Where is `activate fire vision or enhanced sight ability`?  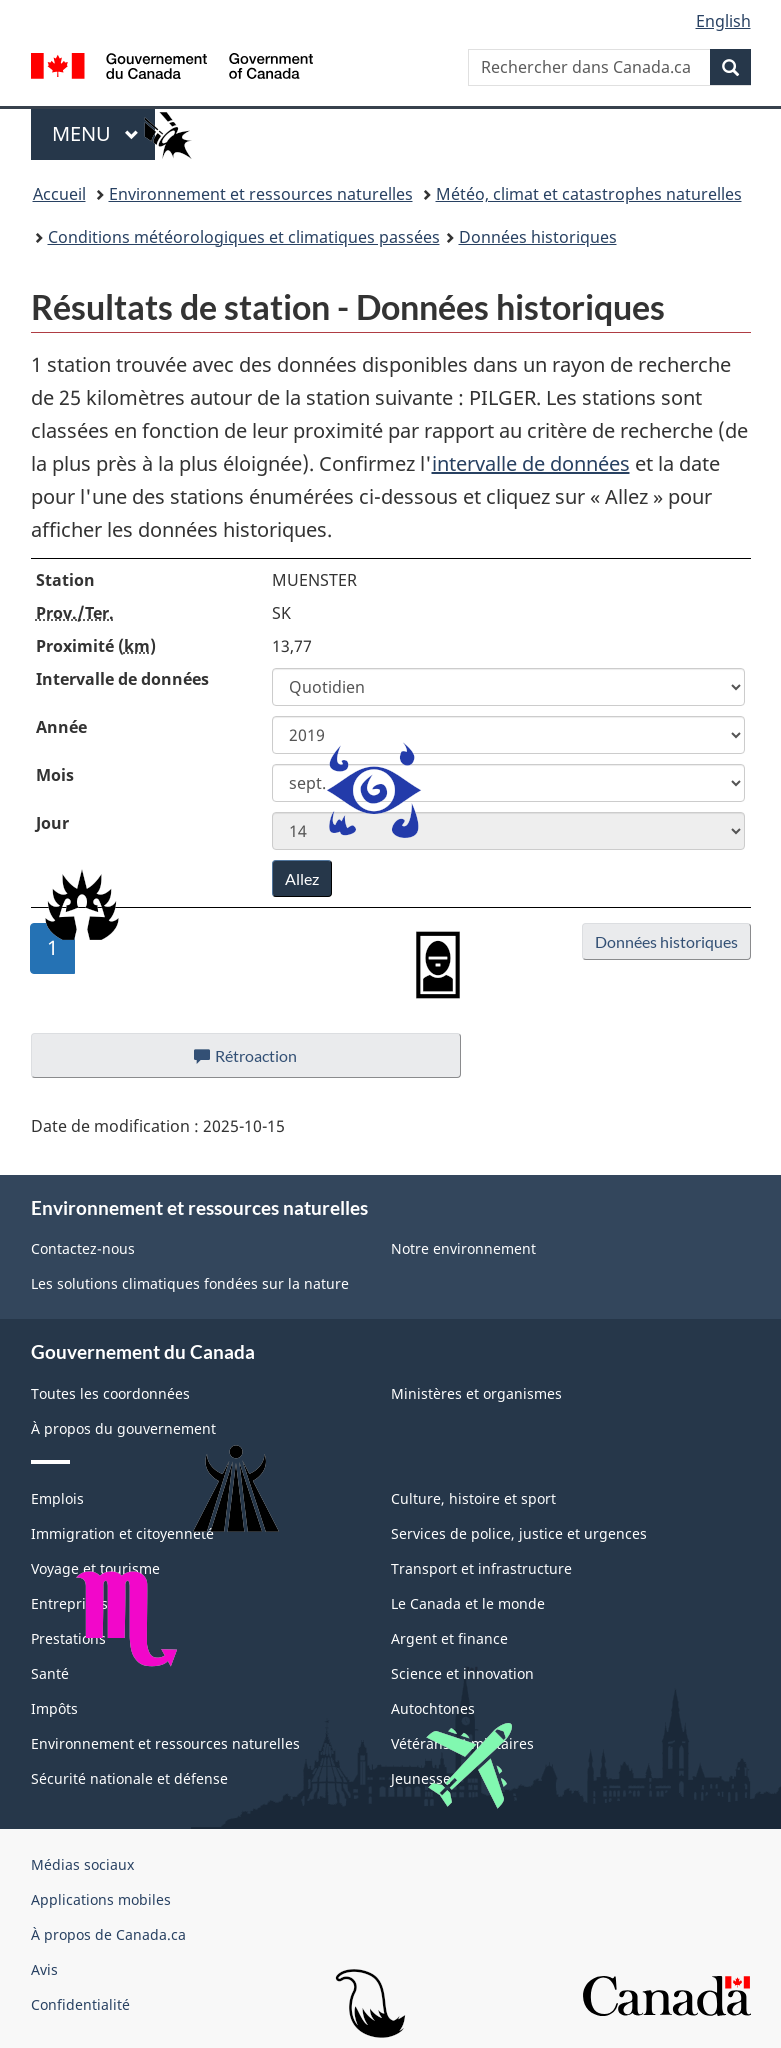
activate fire vision or enhanced sight ability is located at coordinates (374, 791).